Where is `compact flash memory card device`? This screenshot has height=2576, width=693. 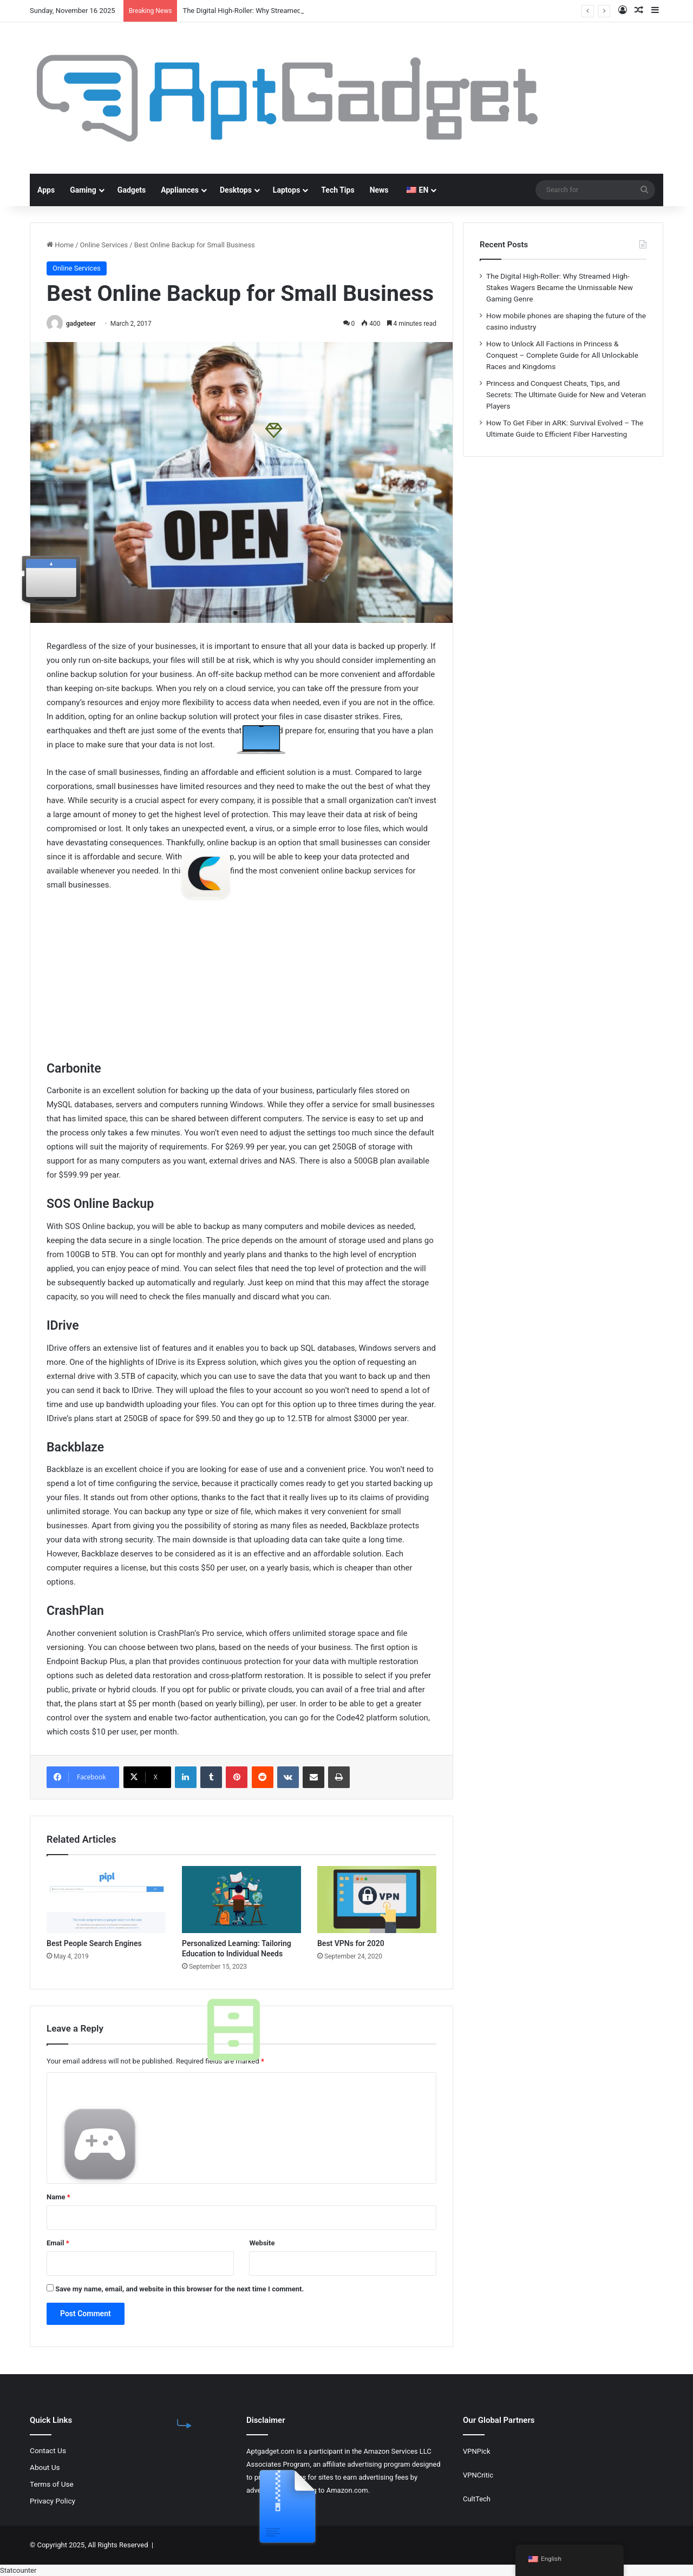 compact flash memory card device is located at coordinates (51, 581).